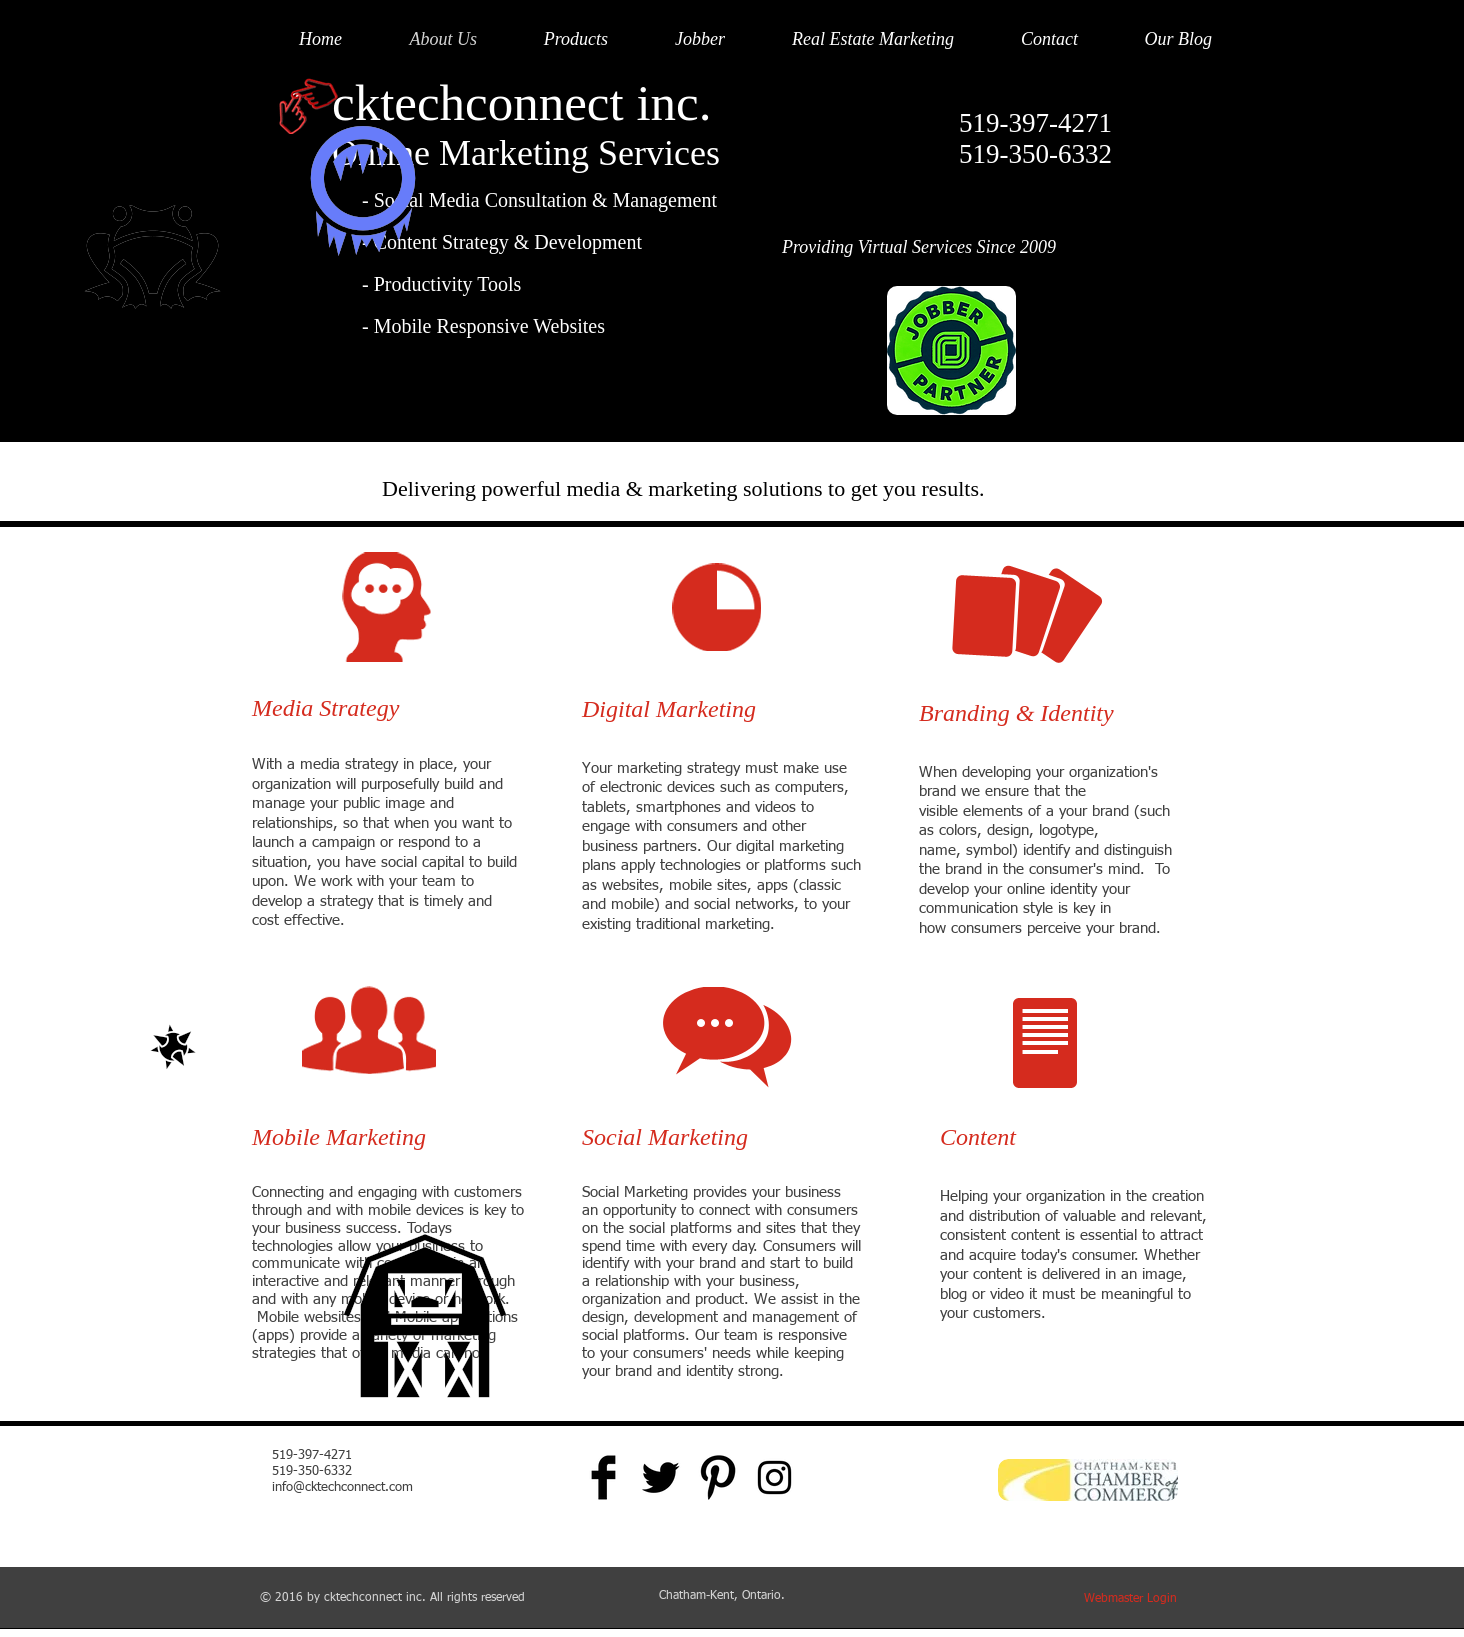 This screenshot has height=1637, width=1464. I want to click on equip a frost ring item, so click(363, 191).